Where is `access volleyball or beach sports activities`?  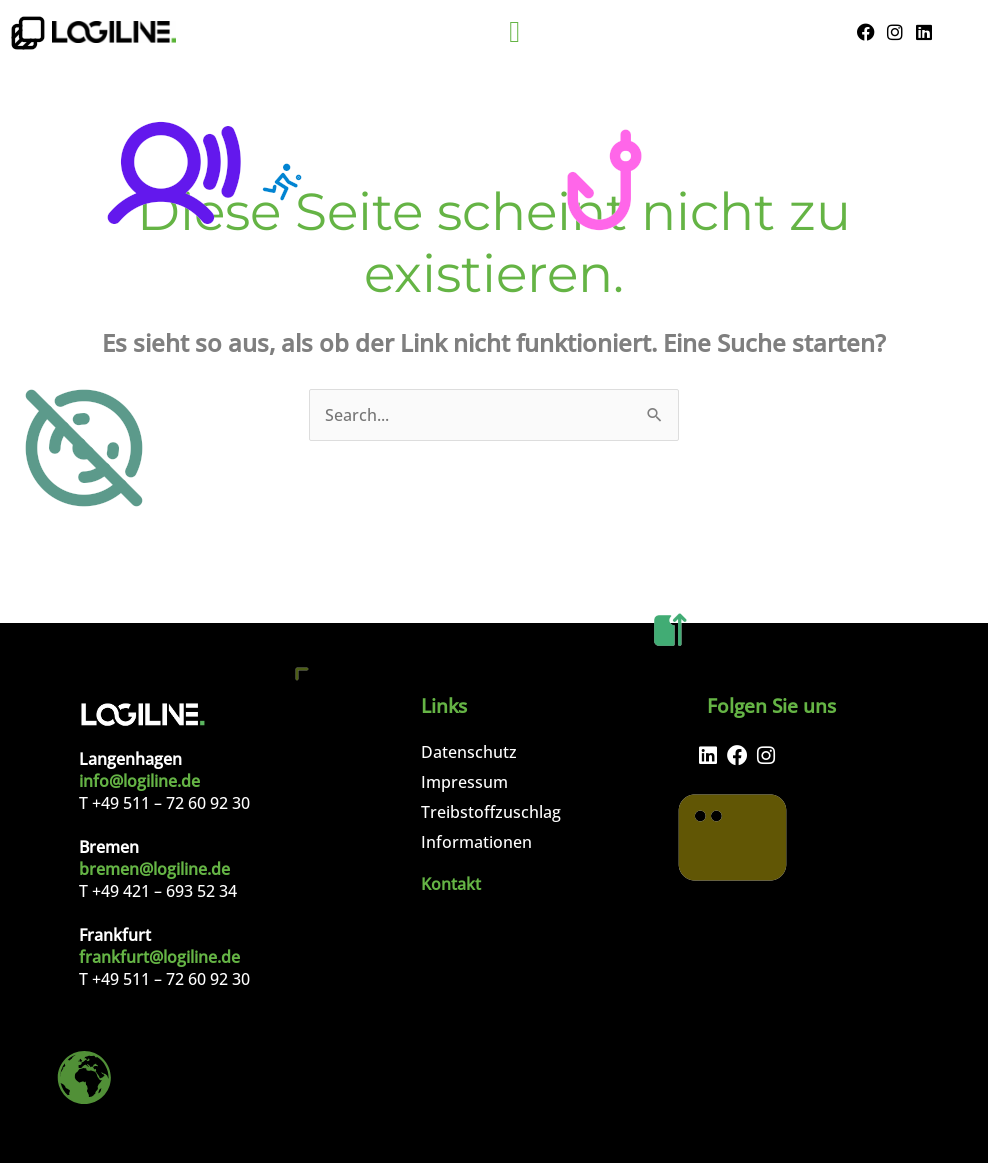
access volleyball or beach sports activities is located at coordinates (283, 182).